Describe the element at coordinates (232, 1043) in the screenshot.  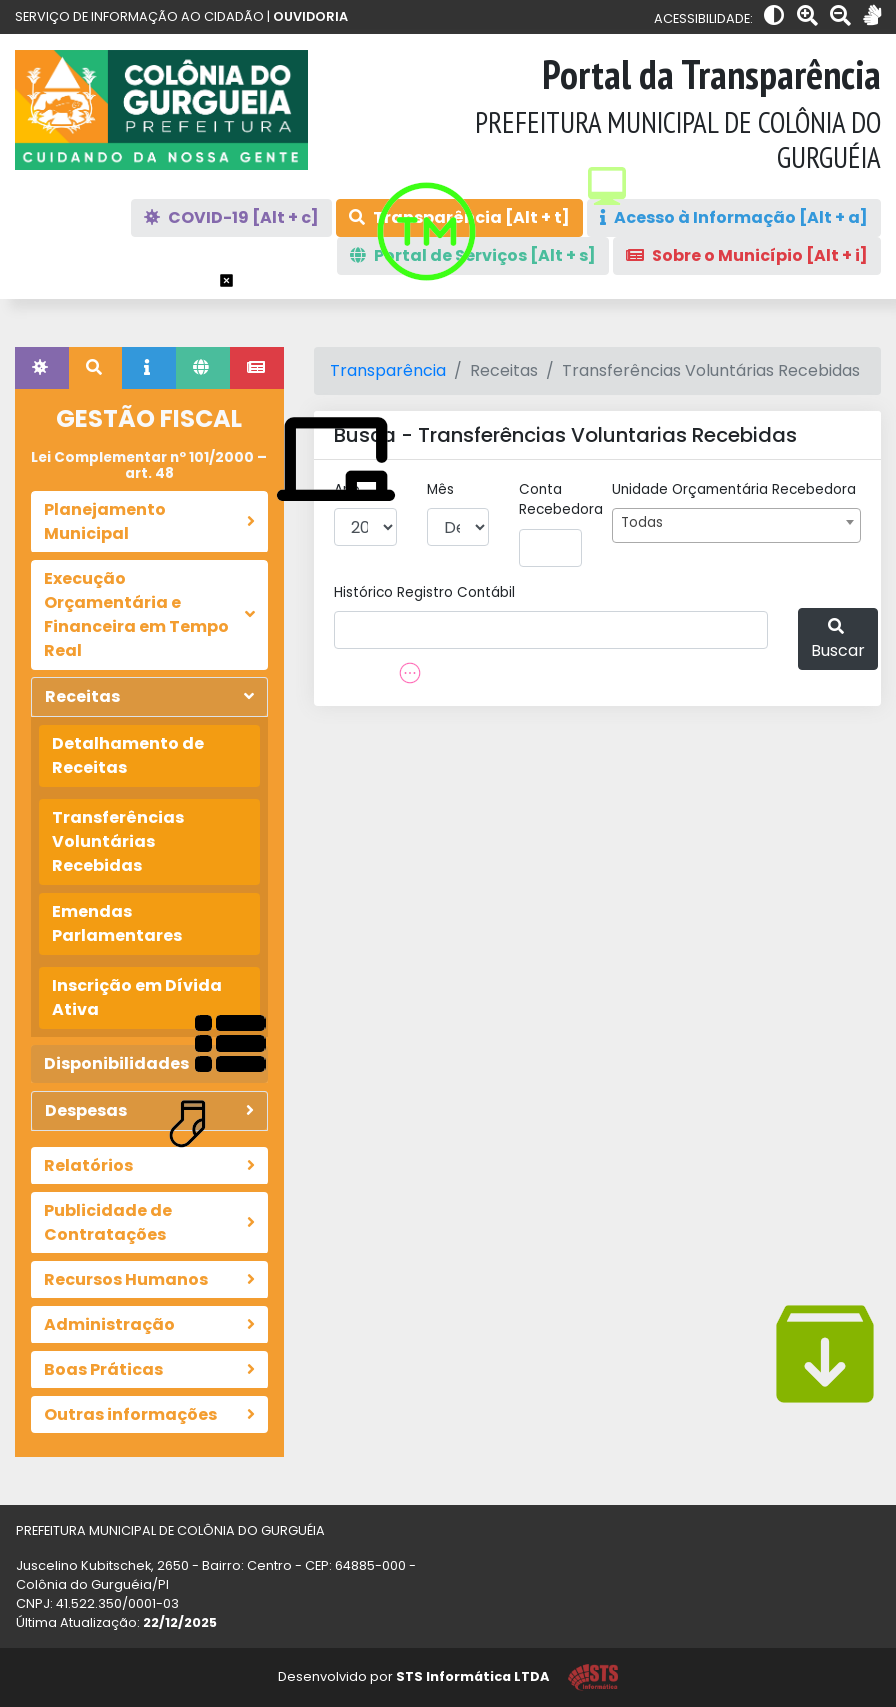
I see `switch to list view` at that location.